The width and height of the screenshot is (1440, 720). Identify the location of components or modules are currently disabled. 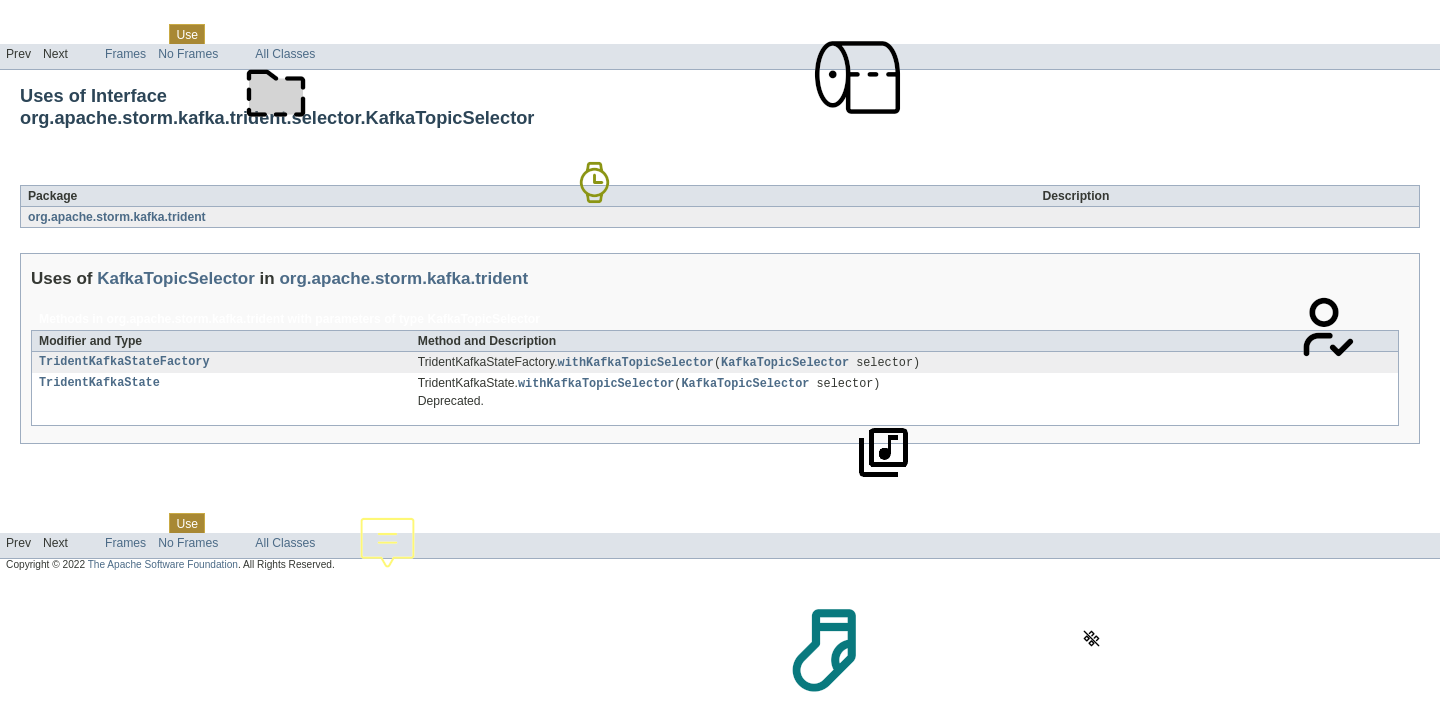
(1091, 638).